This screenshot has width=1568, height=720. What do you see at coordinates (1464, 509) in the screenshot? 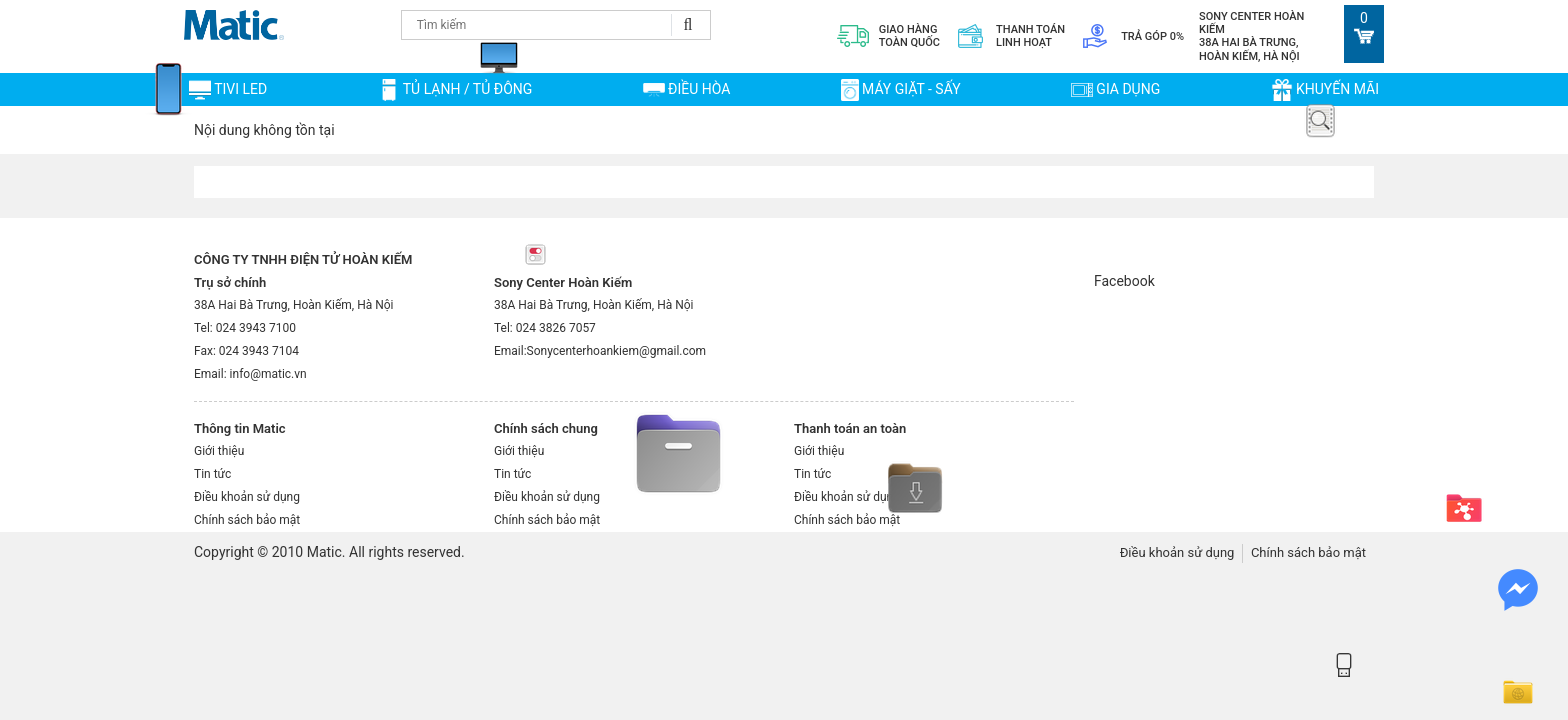
I see `open folder containing mindmap files` at bounding box center [1464, 509].